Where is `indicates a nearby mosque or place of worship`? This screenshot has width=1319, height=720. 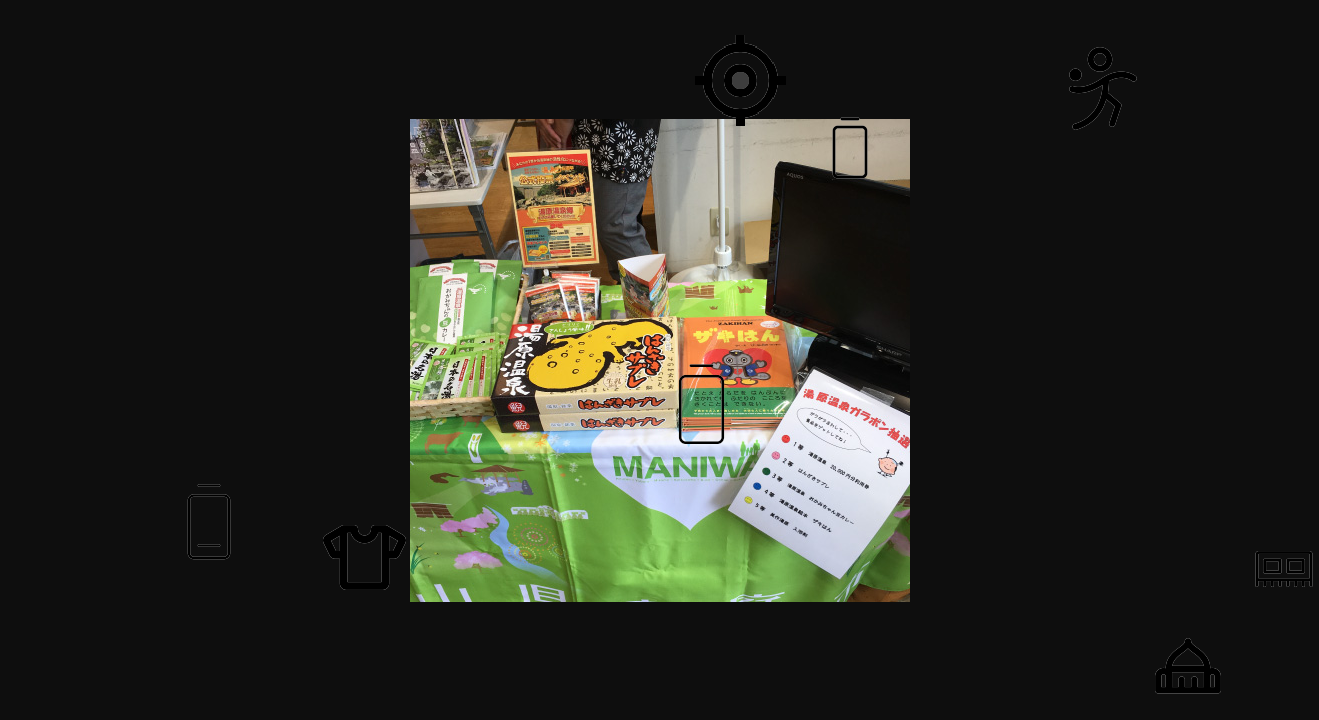
indicates a nearby mosque or place of worship is located at coordinates (1188, 669).